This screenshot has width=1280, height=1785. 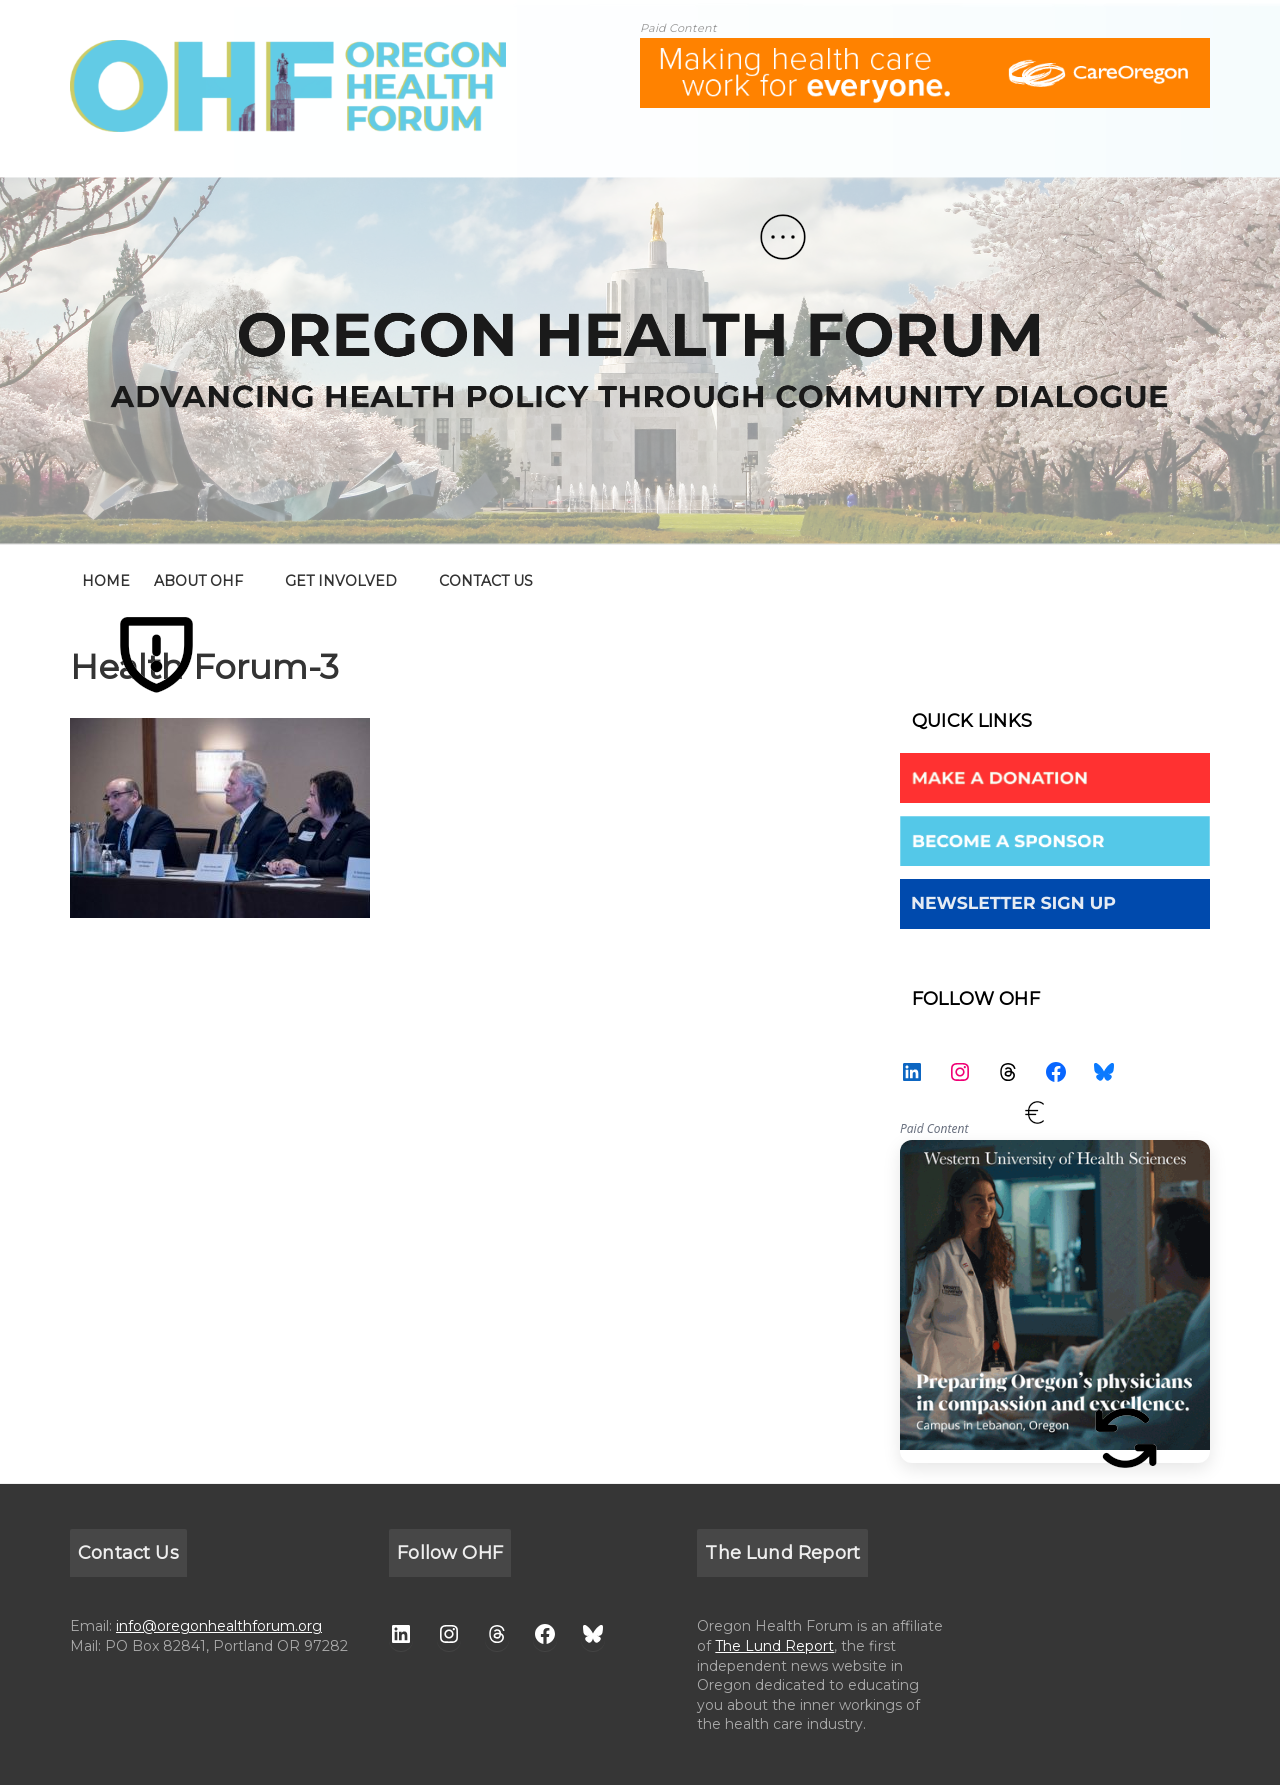 I want to click on open more options menu, so click(x=783, y=237).